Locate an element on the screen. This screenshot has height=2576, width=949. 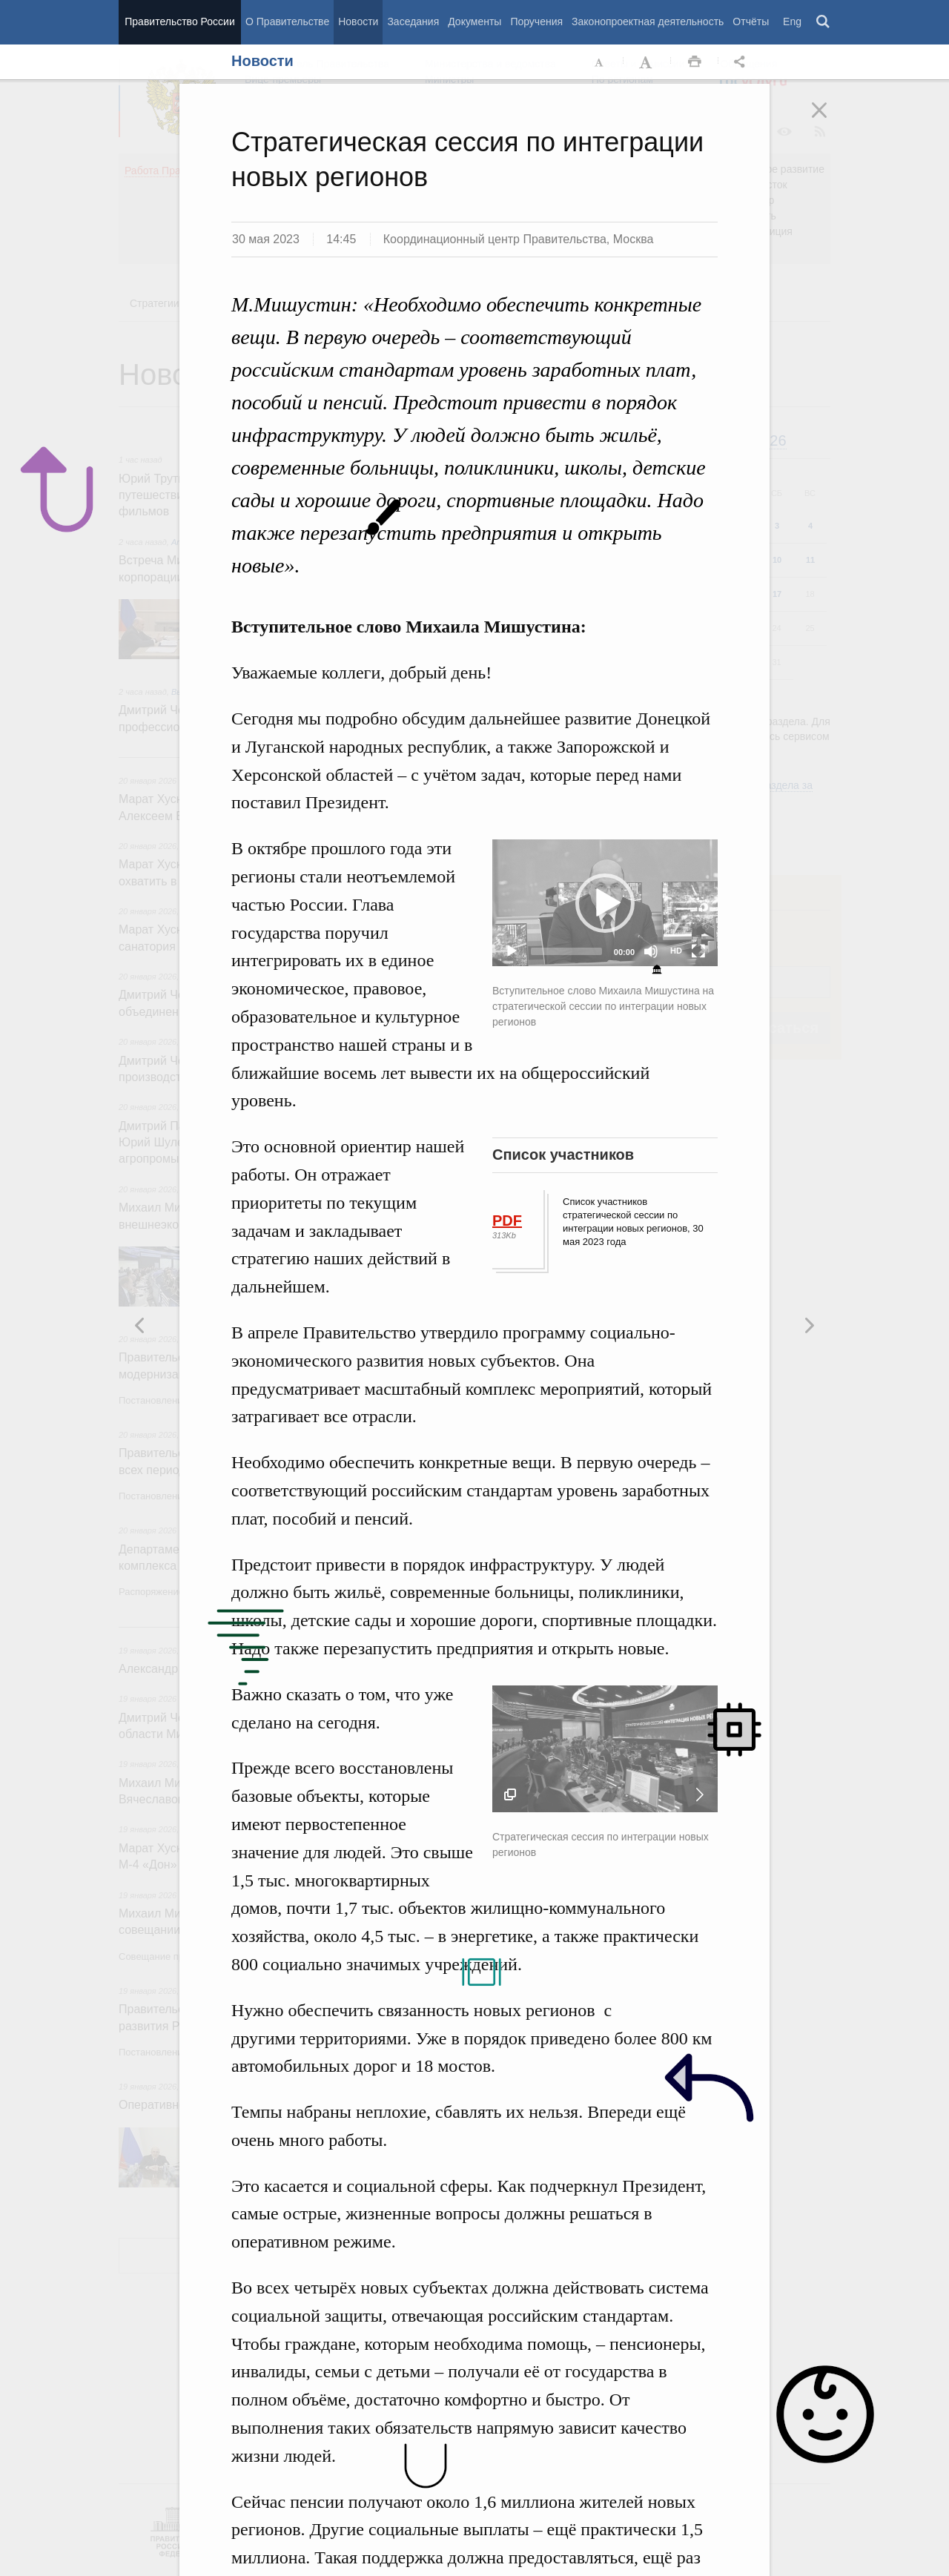
perform a union operation on selected shapes is located at coordinates (426, 2463).